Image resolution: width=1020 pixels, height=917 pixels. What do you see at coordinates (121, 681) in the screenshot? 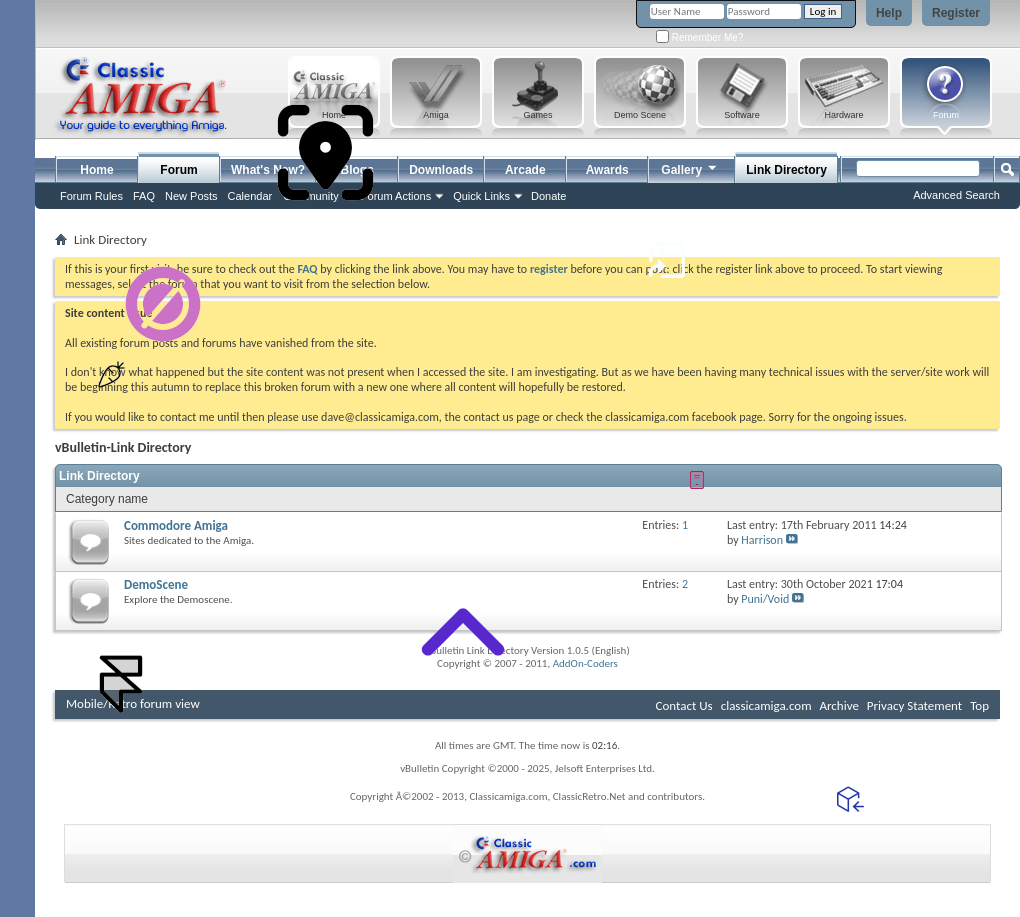
I see `open framer app` at bounding box center [121, 681].